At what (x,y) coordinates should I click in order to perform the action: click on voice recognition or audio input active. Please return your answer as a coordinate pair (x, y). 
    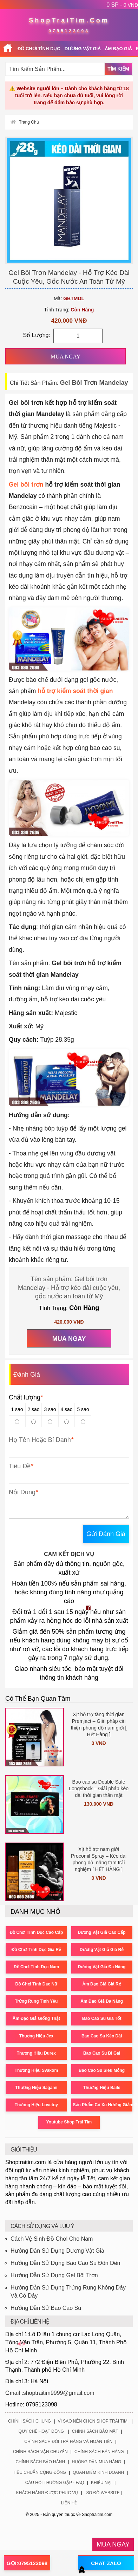
    Looking at the image, I should click on (21, 2344).